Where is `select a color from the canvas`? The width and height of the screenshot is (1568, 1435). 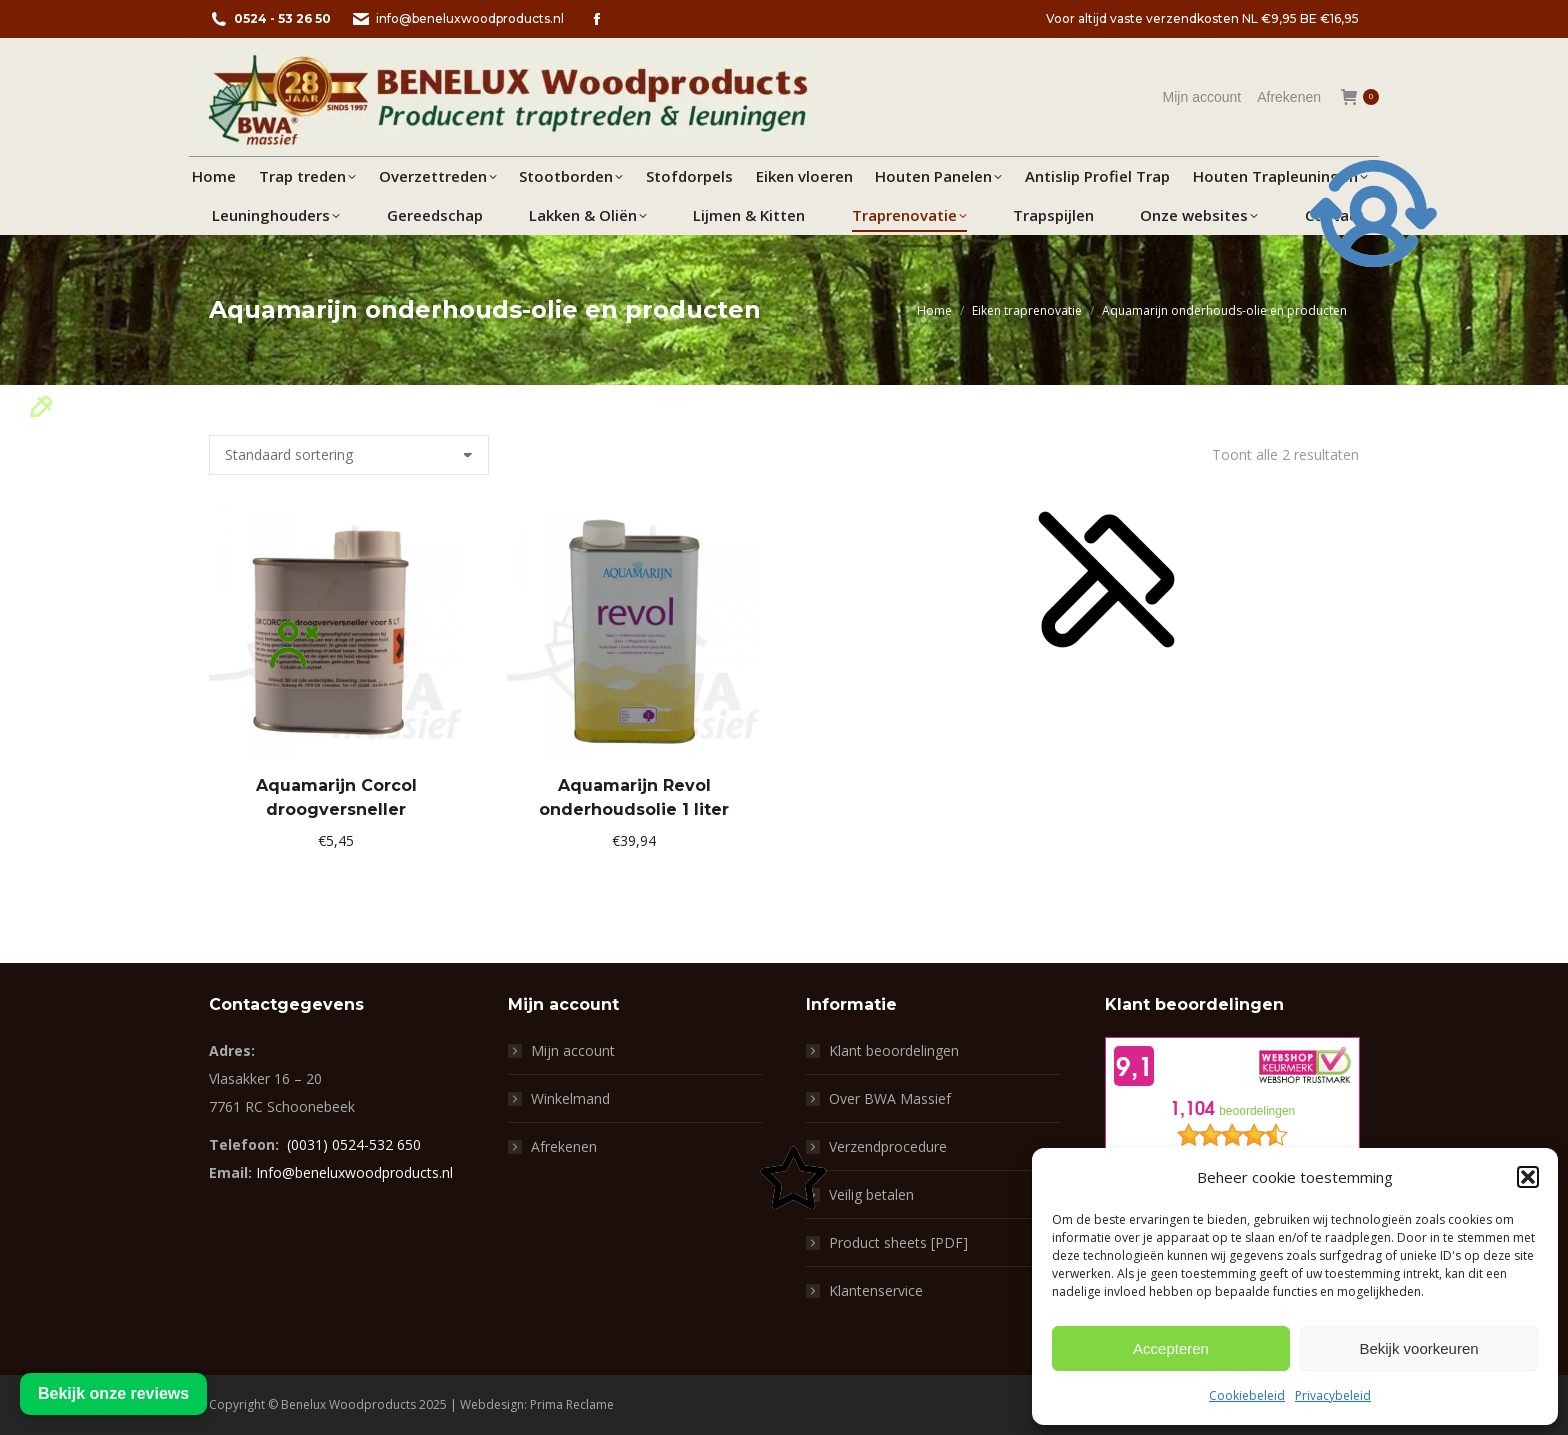
select a color from the canvas is located at coordinates (41, 406).